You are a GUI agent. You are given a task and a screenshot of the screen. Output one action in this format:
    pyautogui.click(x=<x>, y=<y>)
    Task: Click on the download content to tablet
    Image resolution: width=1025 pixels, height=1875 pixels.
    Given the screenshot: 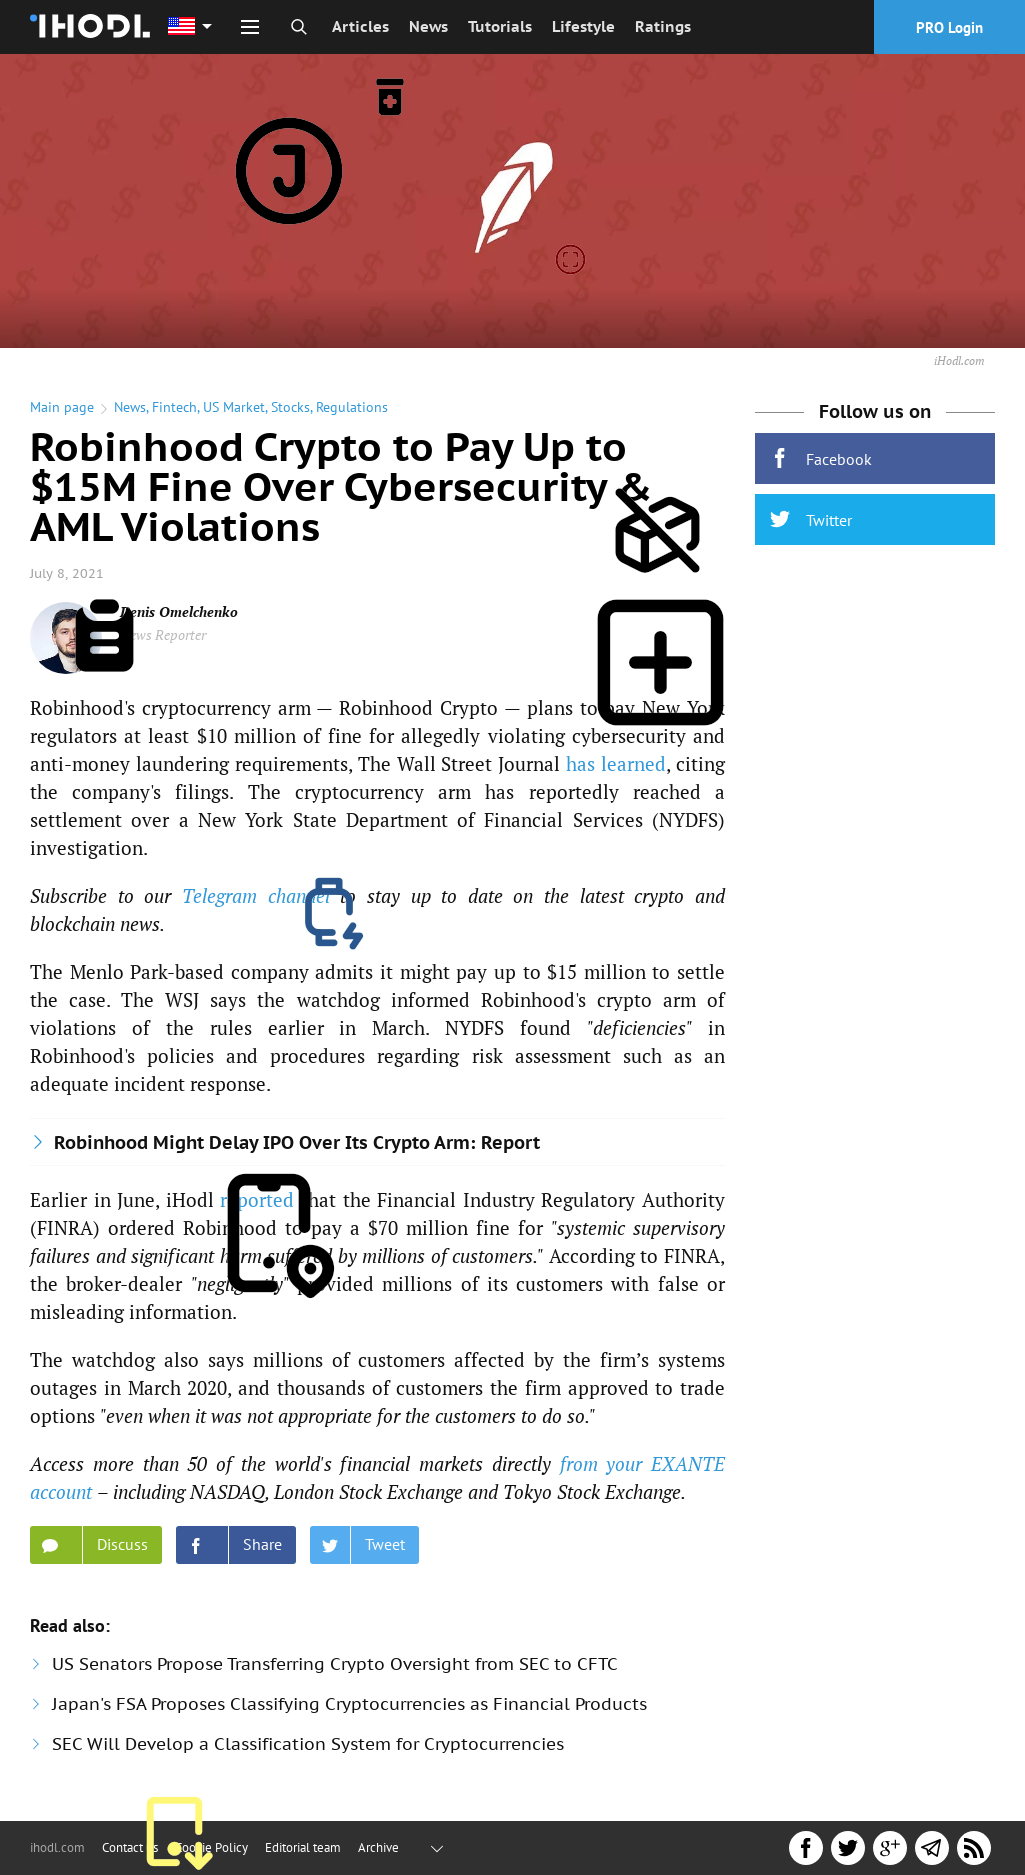 What is the action you would take?
    pyautogui.click(x=174, y=1831)
    